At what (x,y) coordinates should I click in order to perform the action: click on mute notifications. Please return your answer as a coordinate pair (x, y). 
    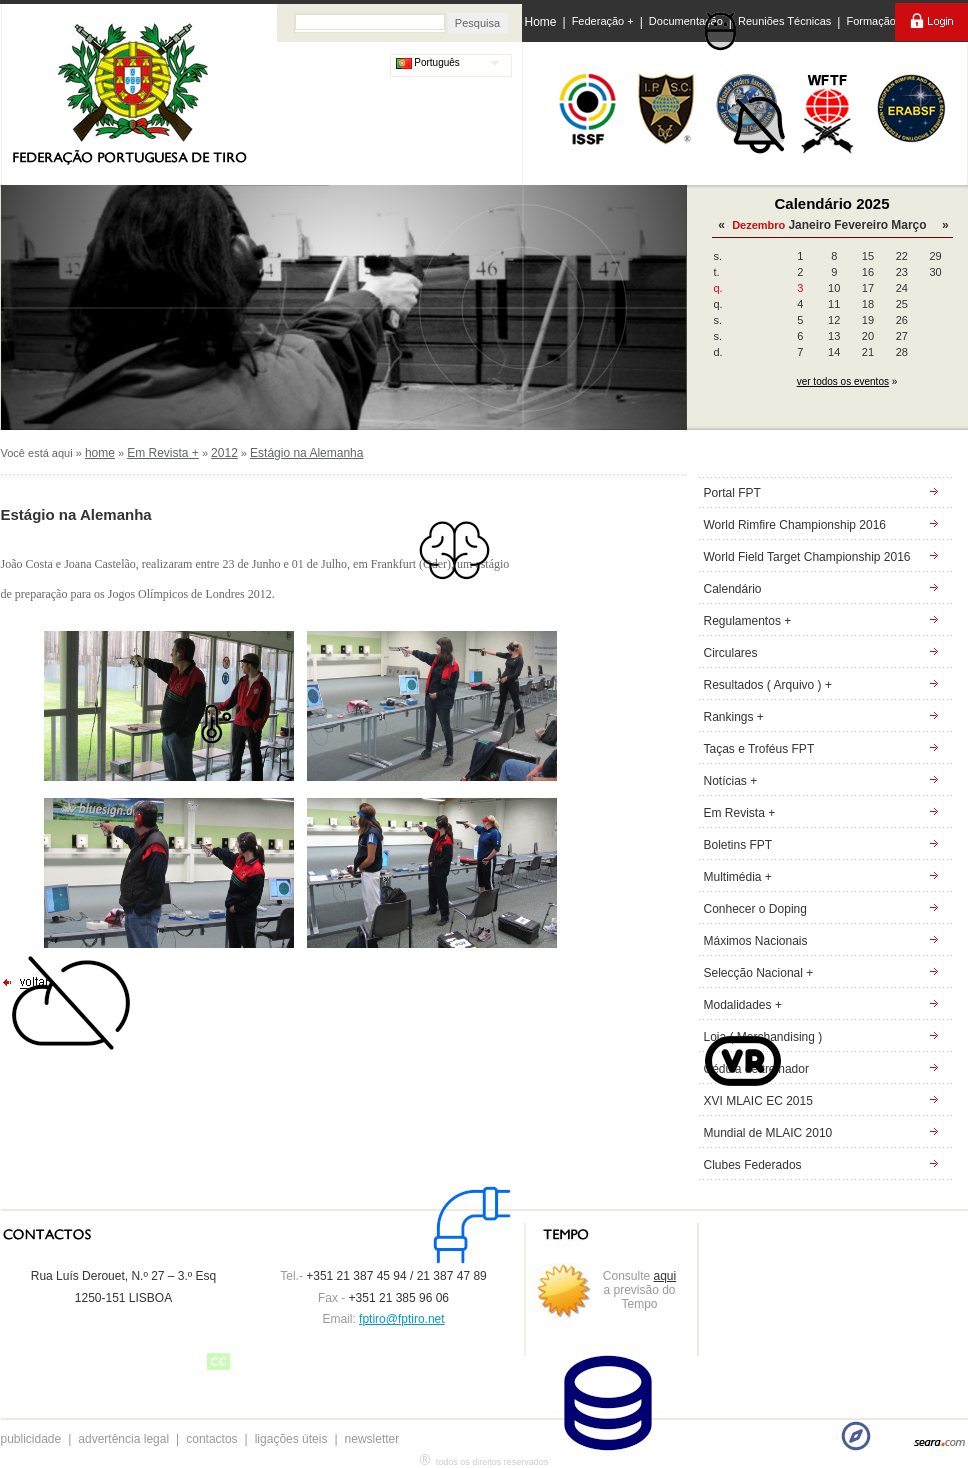
    Looking at the image, I should click on (760, 125).